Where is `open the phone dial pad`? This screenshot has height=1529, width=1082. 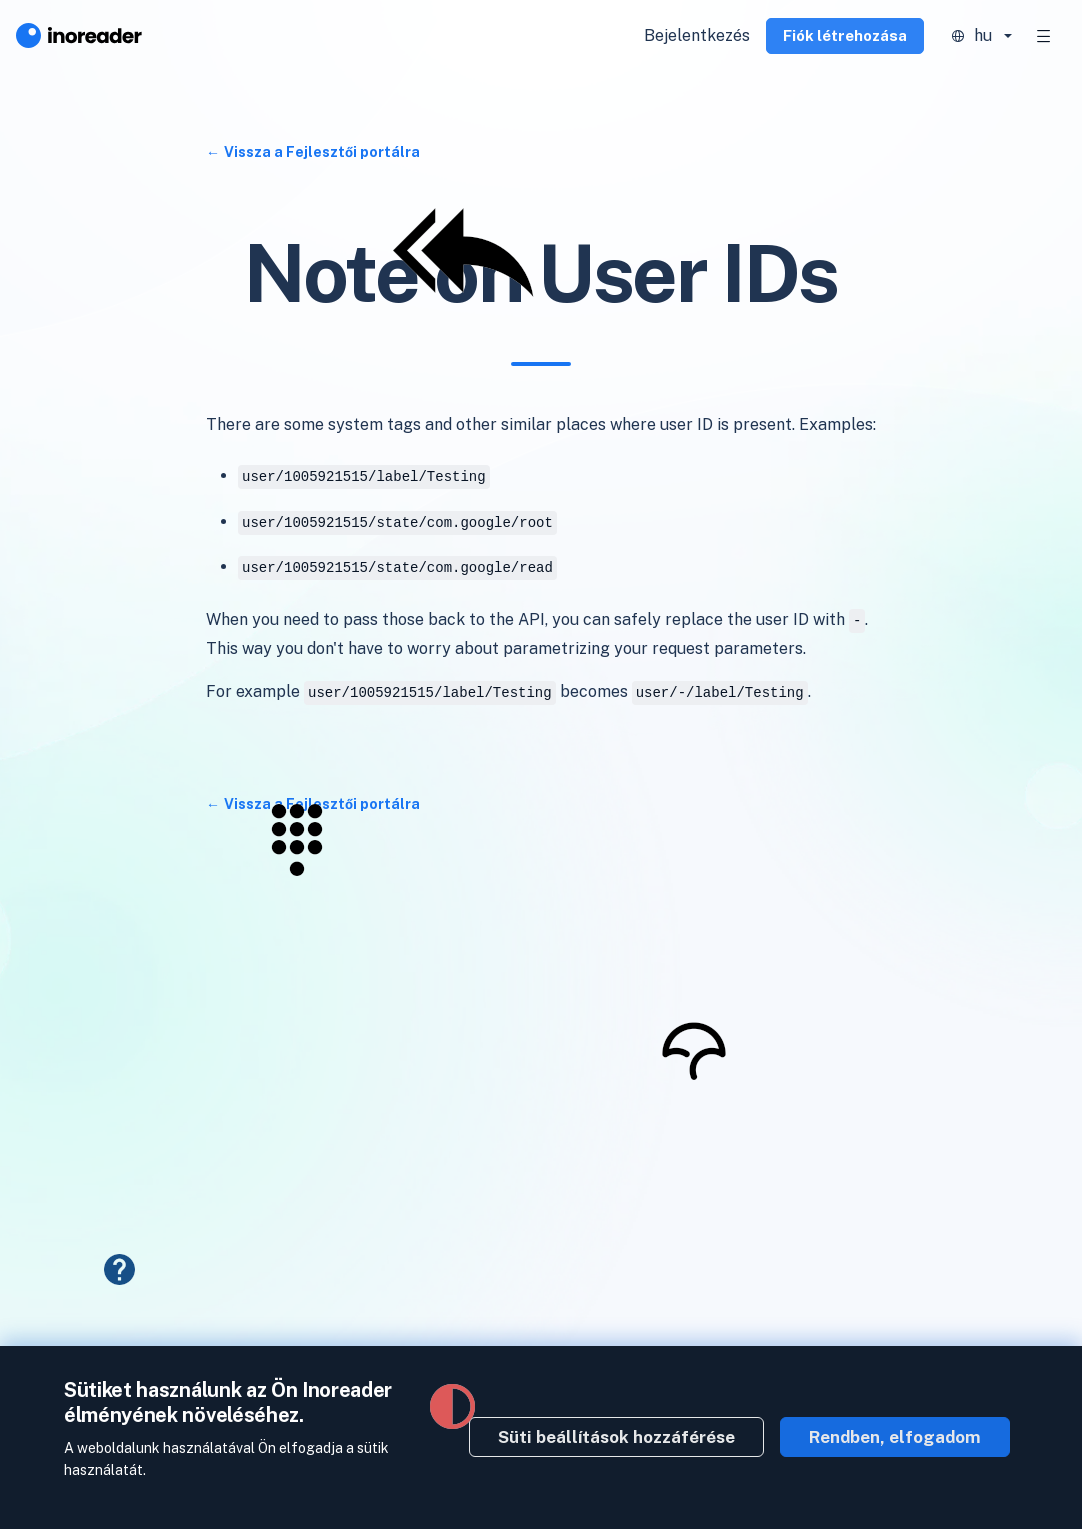
open the phone dial pad is located at coordinates (297, 840).